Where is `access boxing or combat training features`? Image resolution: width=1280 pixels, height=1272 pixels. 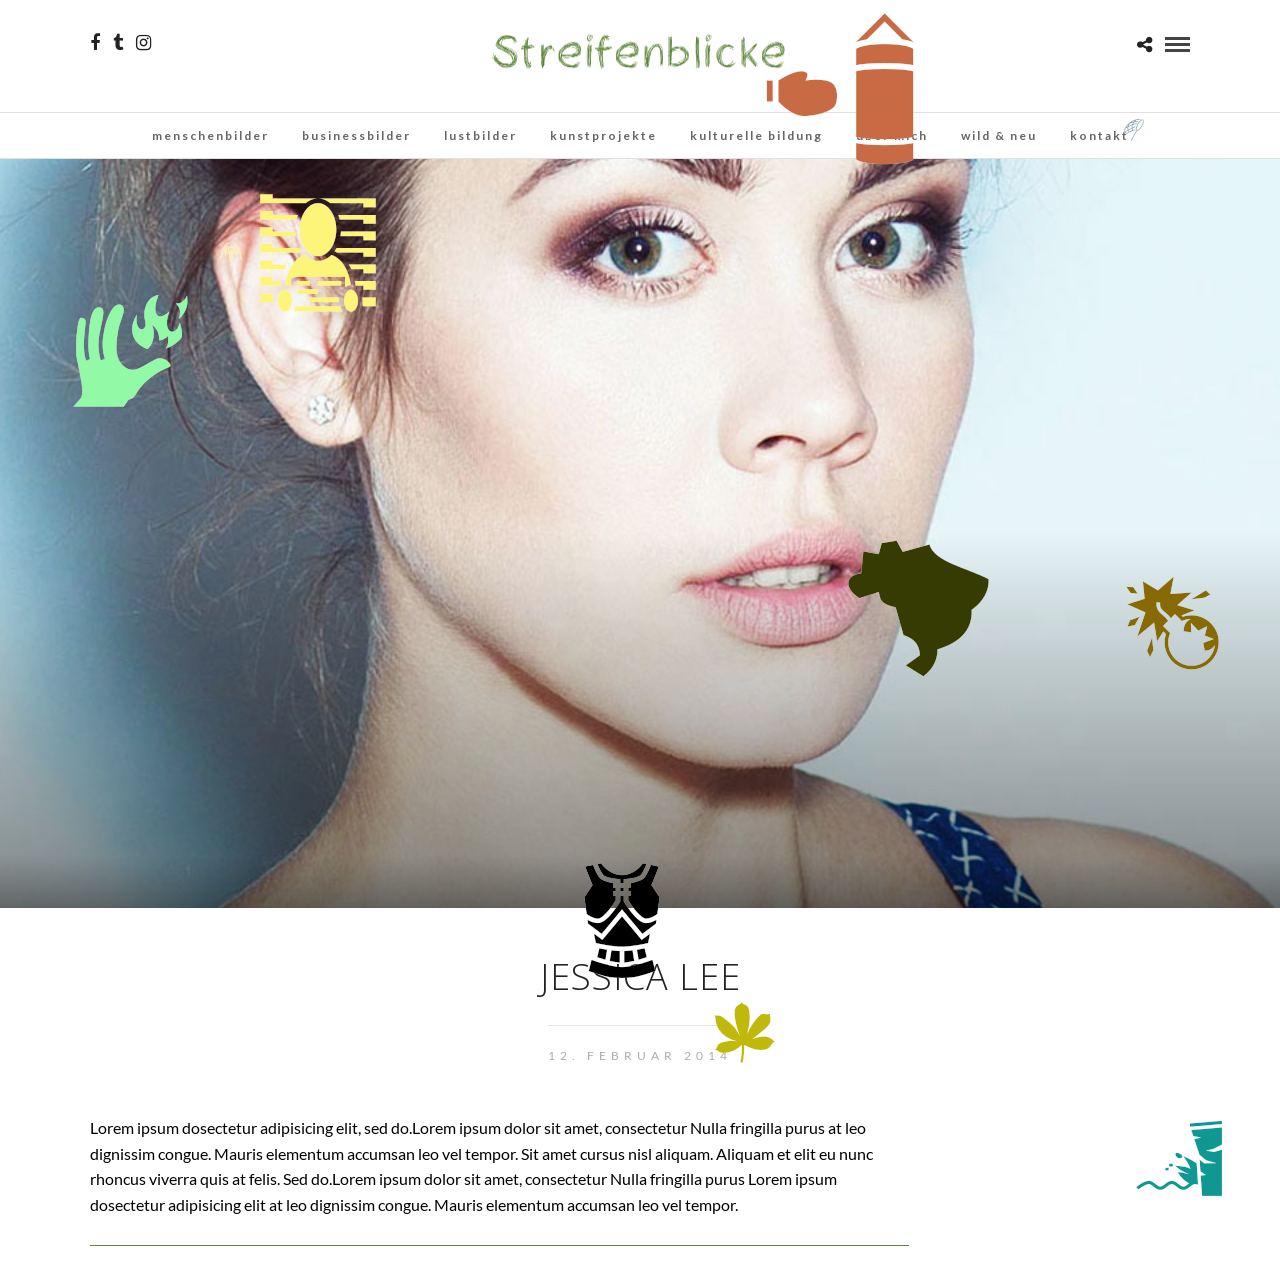 access boxing or combat training features is located at coordinates (843, 91).